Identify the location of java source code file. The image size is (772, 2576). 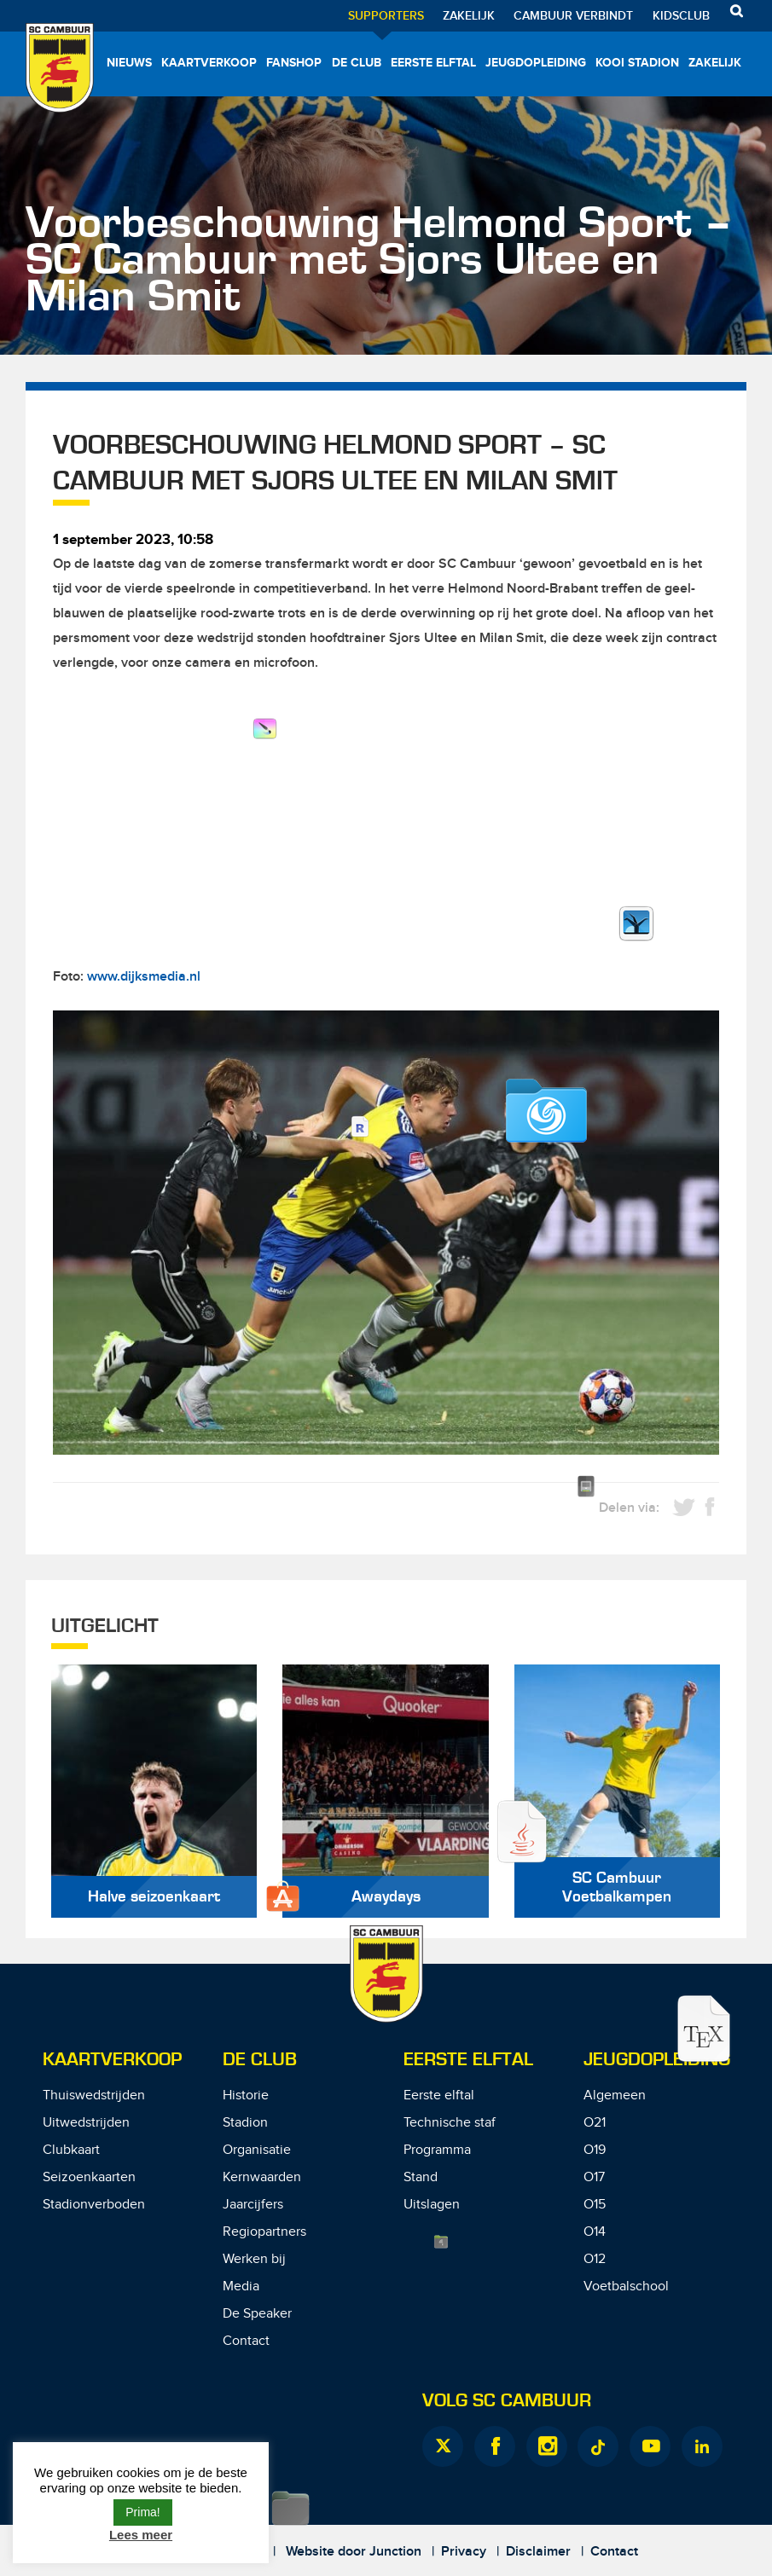
(522, 1832).